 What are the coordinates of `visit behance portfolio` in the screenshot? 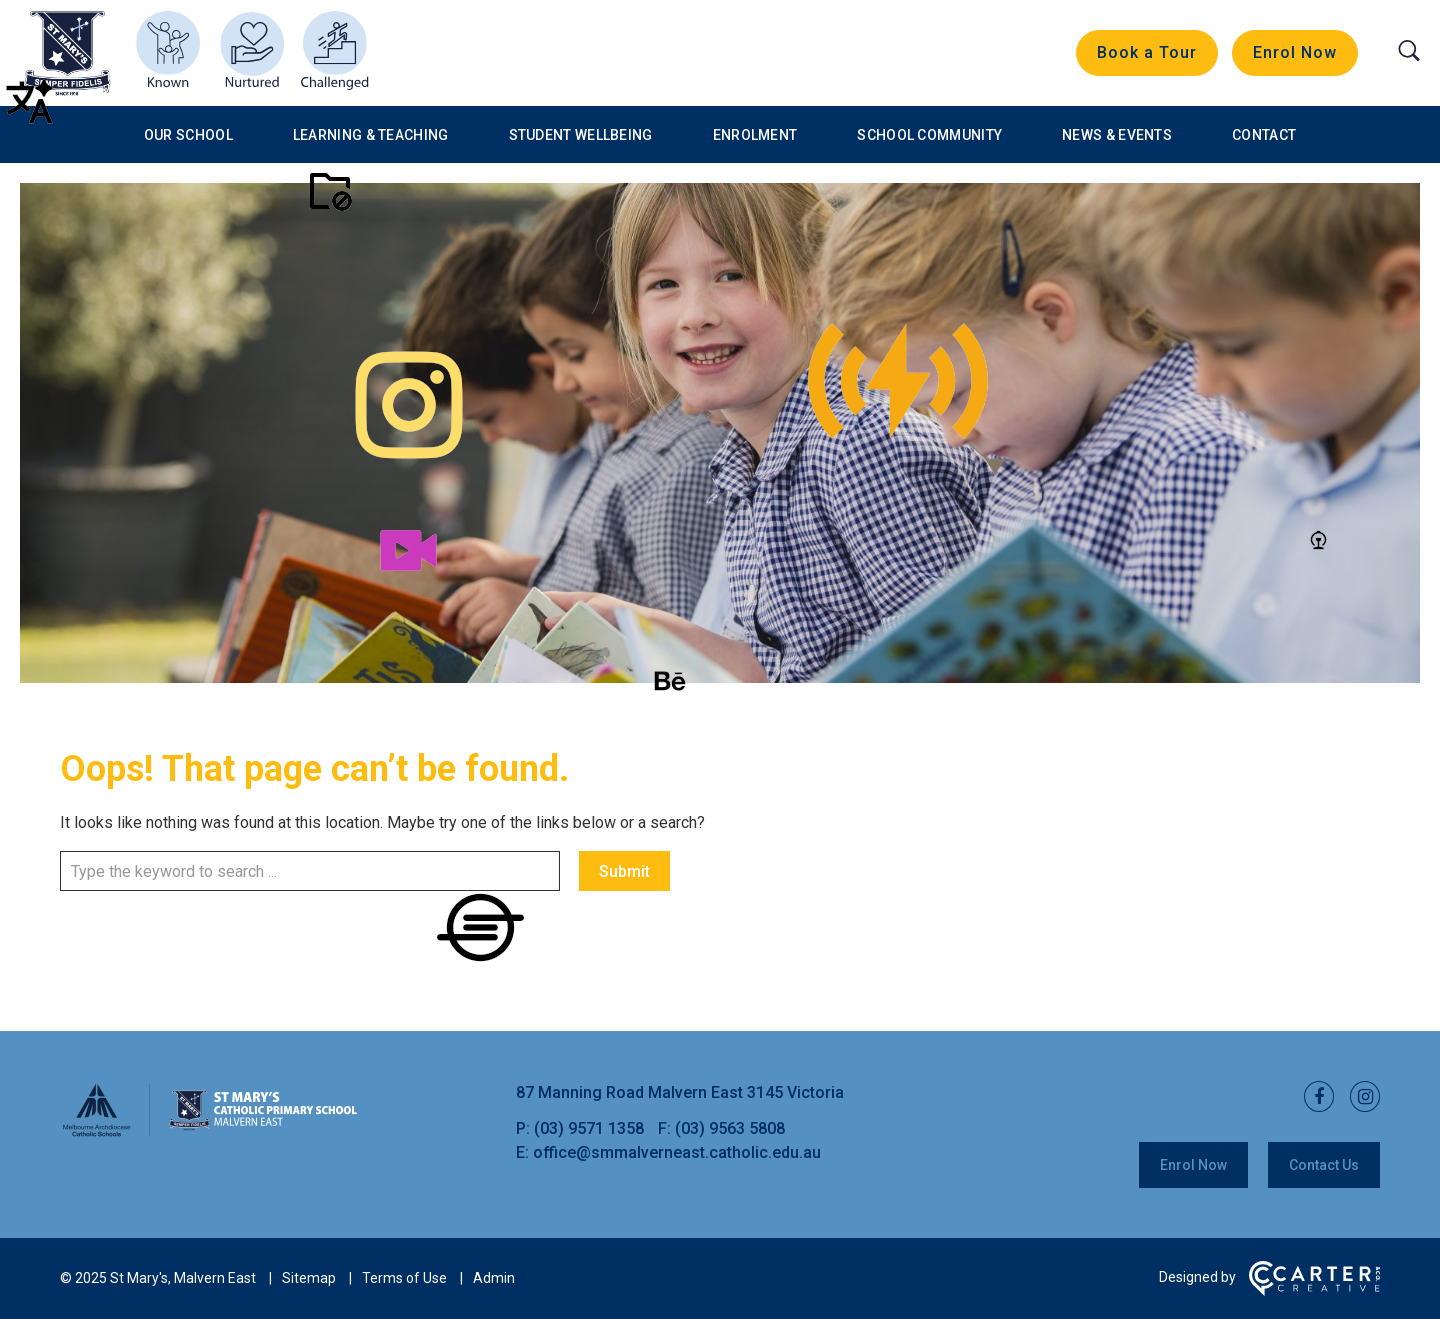 It's located at (670, 681).